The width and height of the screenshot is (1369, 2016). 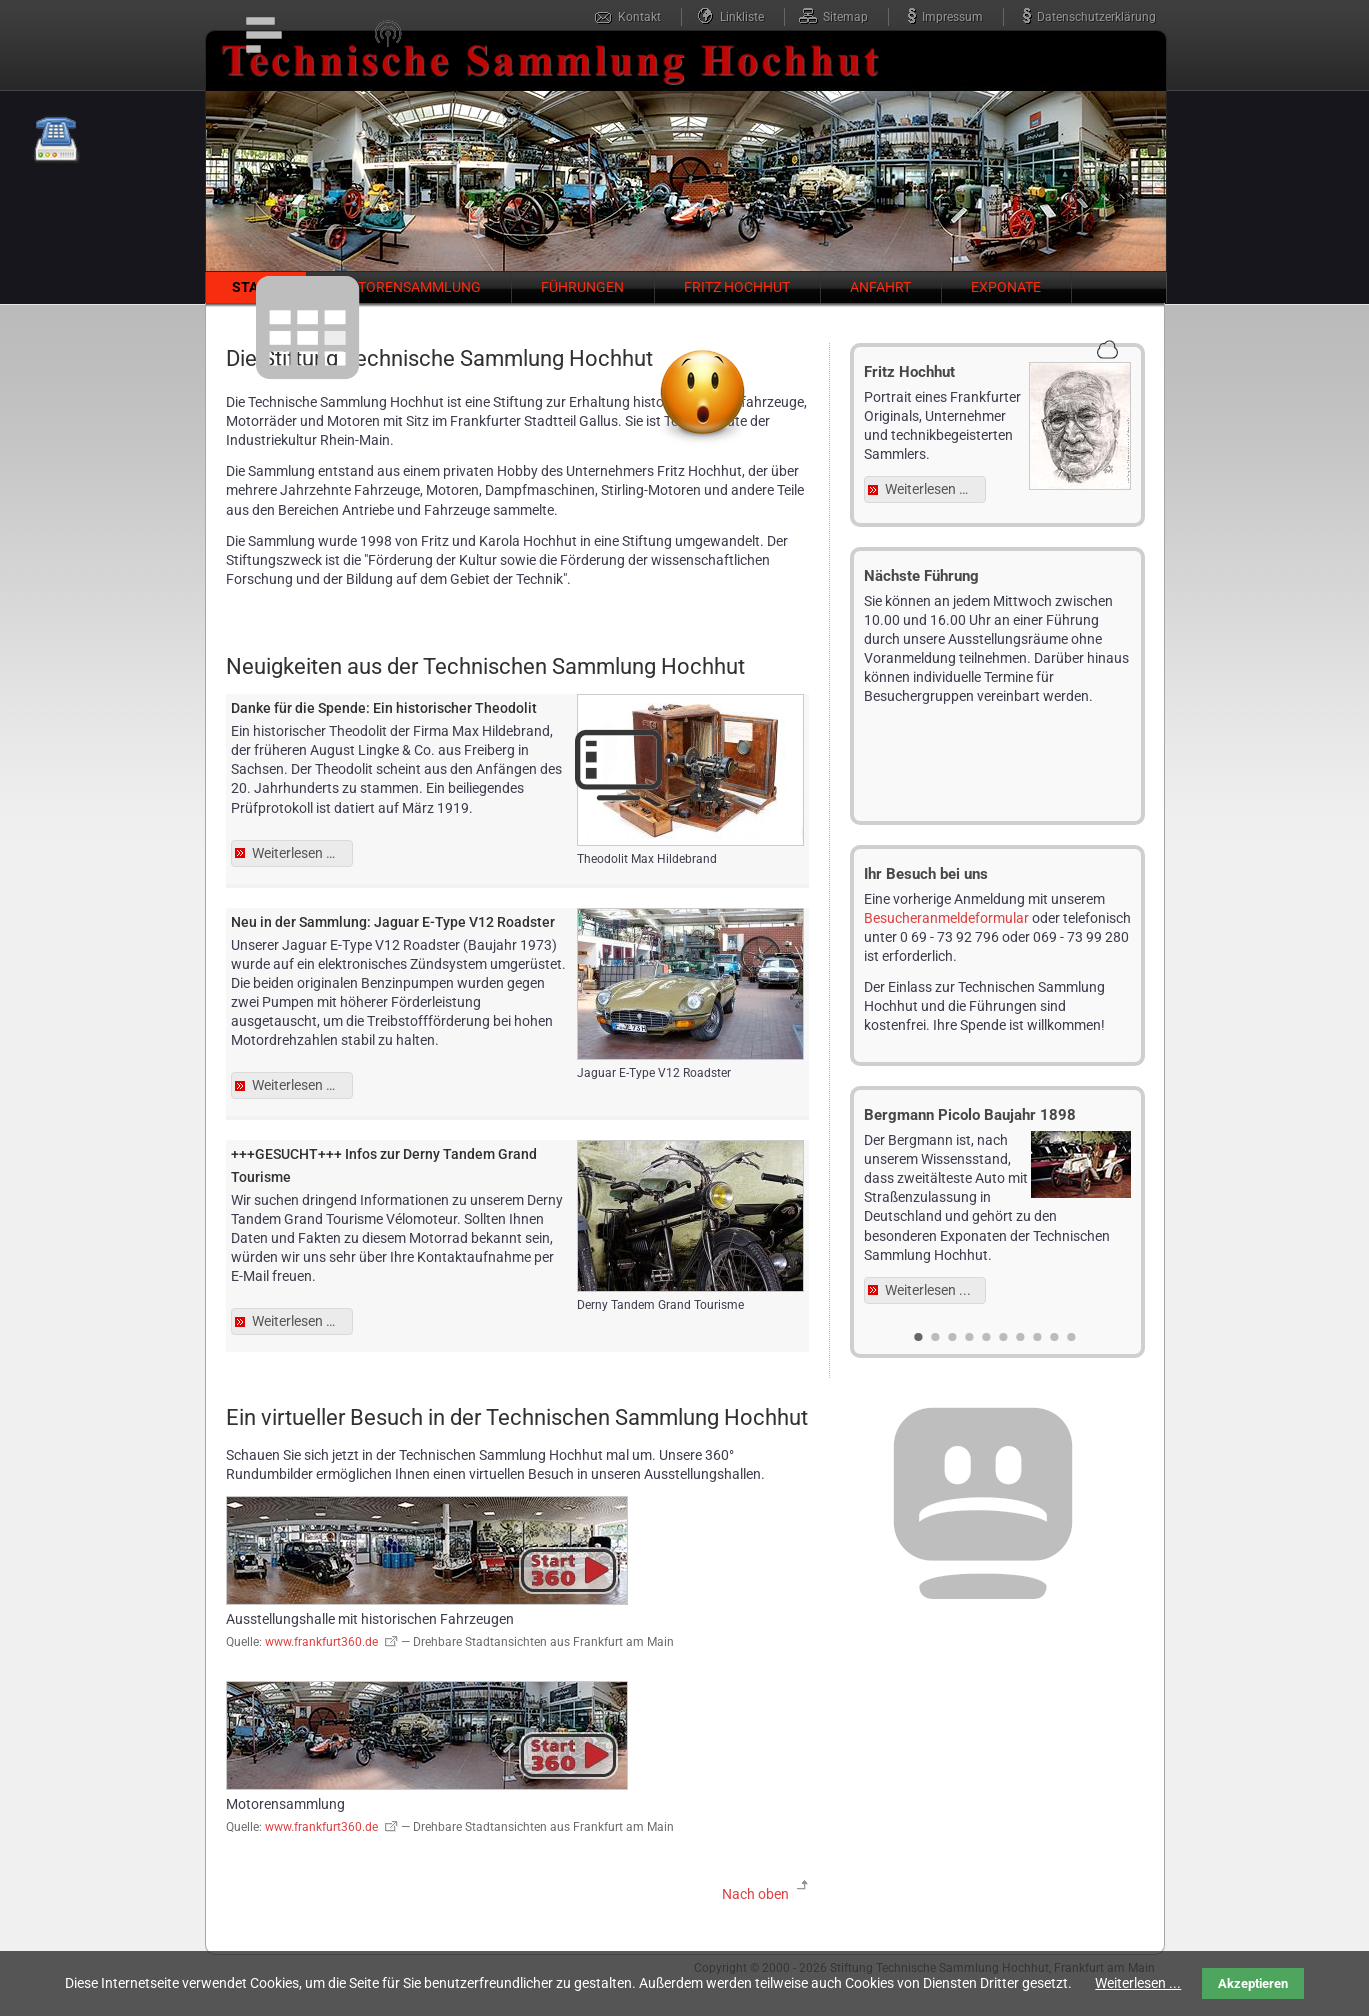 What do you see at coordinates (264, 35) in the screenshot?
I see `align text to the left margin` at bounding box center [264, 35].